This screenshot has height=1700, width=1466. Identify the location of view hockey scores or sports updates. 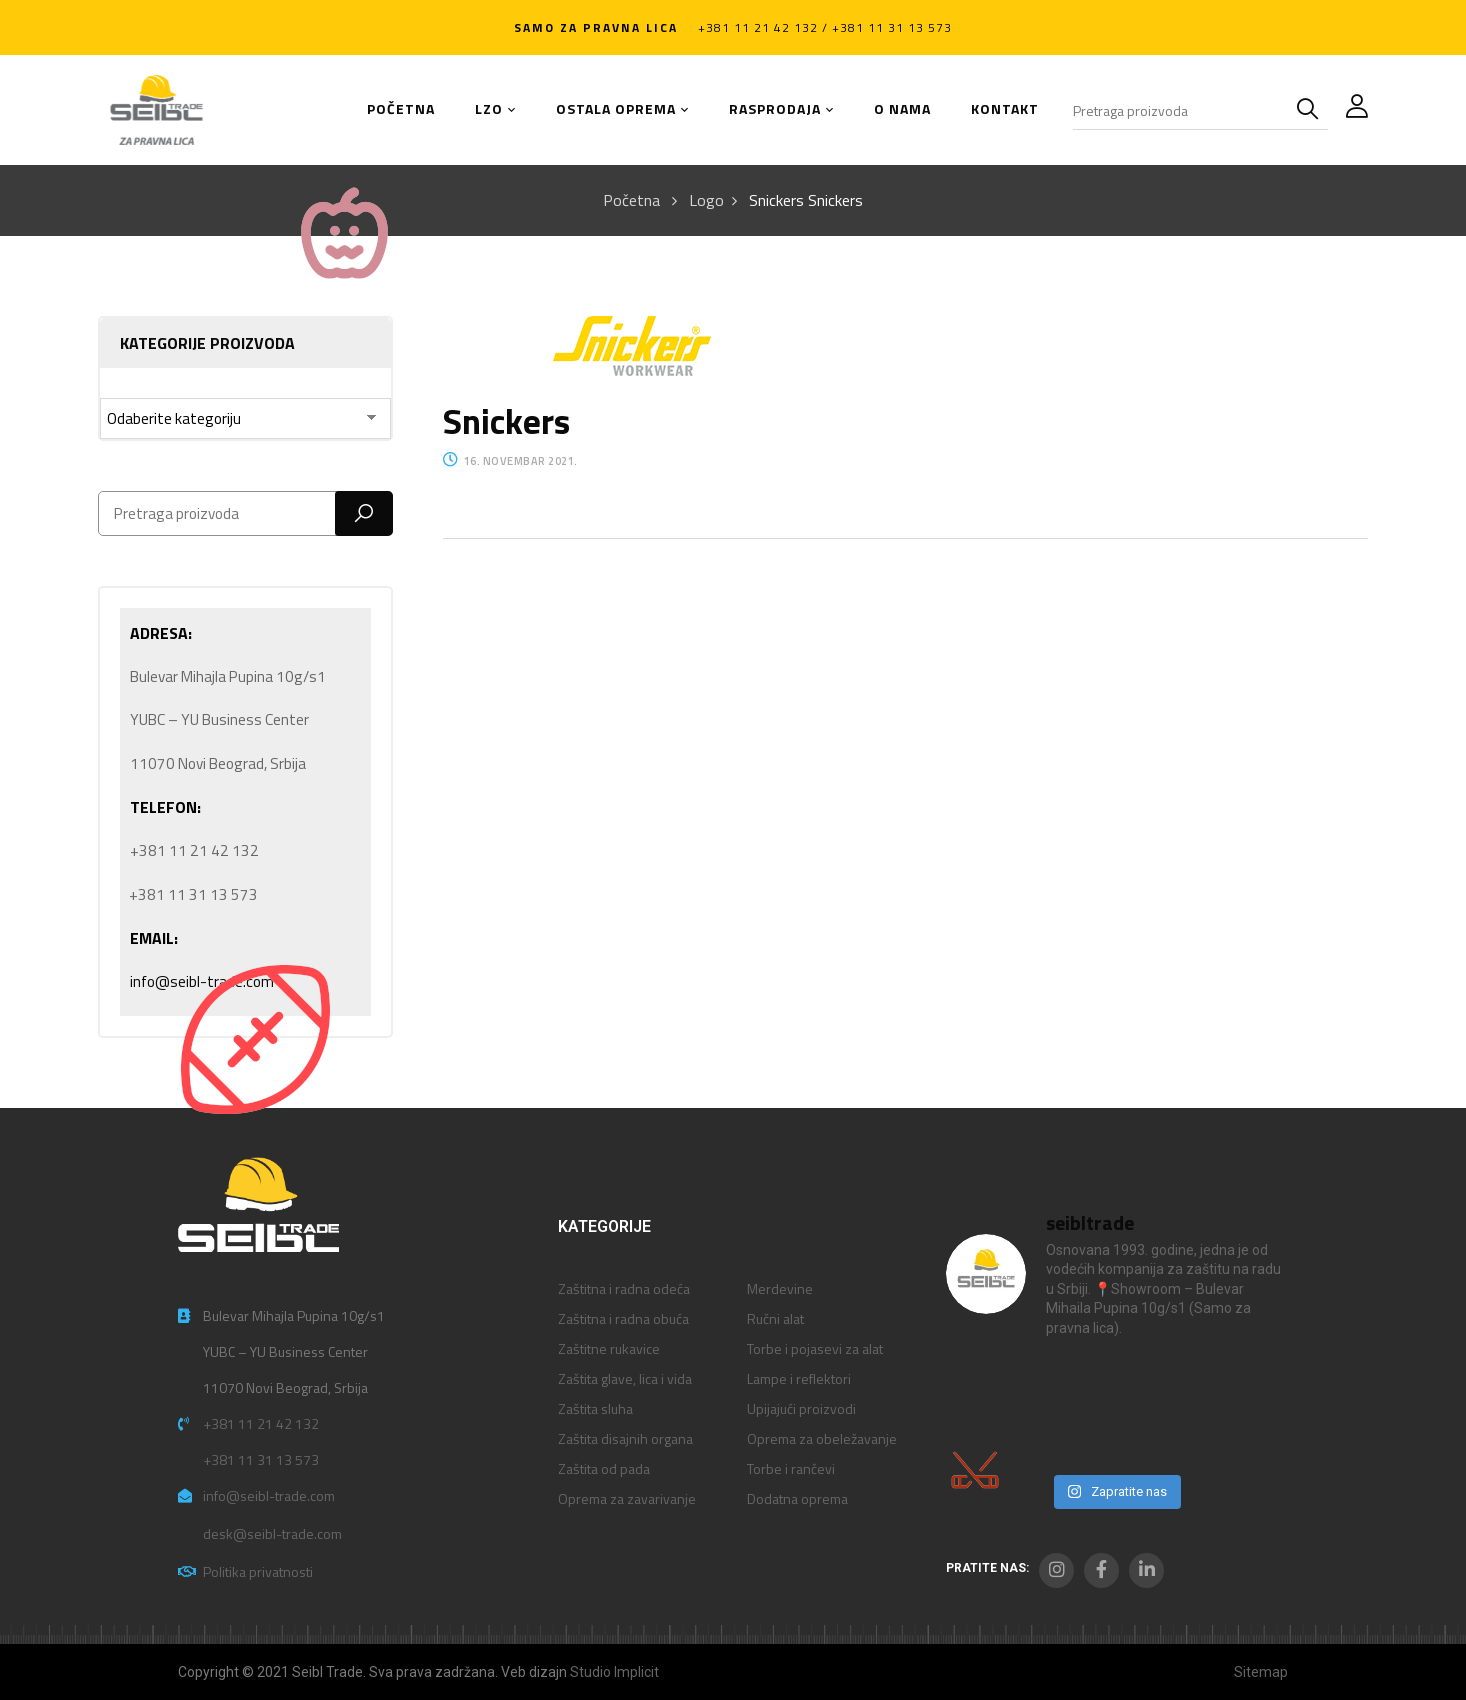
(975, 1470).